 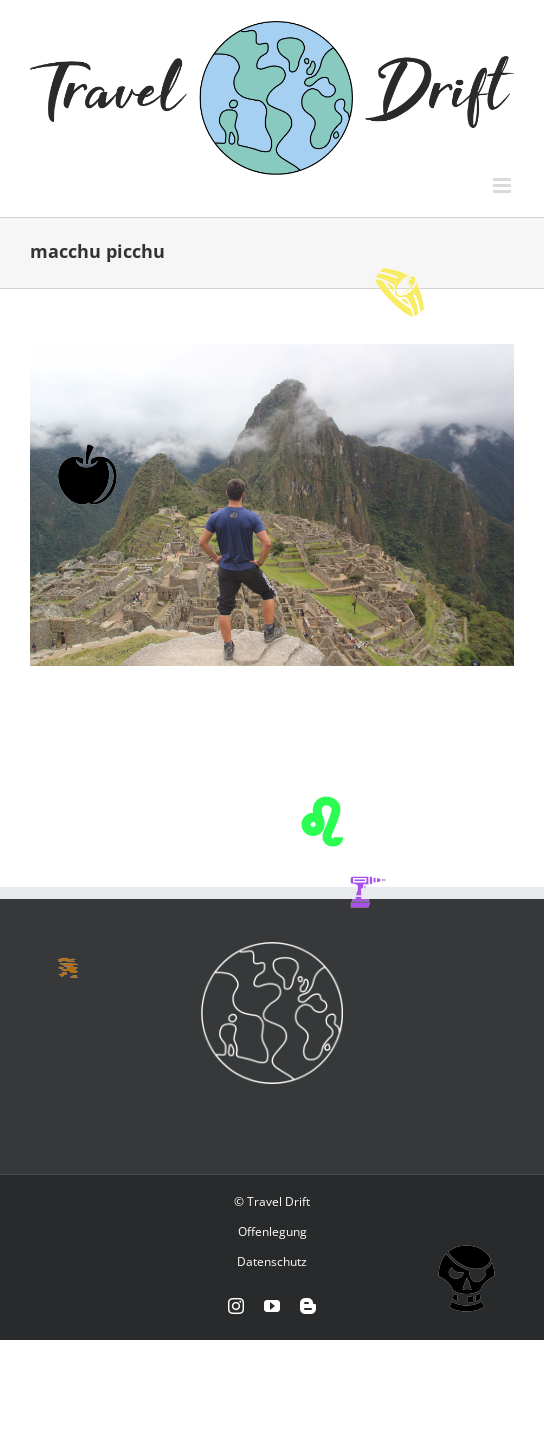 What do you see at coordinates (68, 968) in the screenshot?
I see `indicates foggy weather conditions` at bounding box center [68, 968].